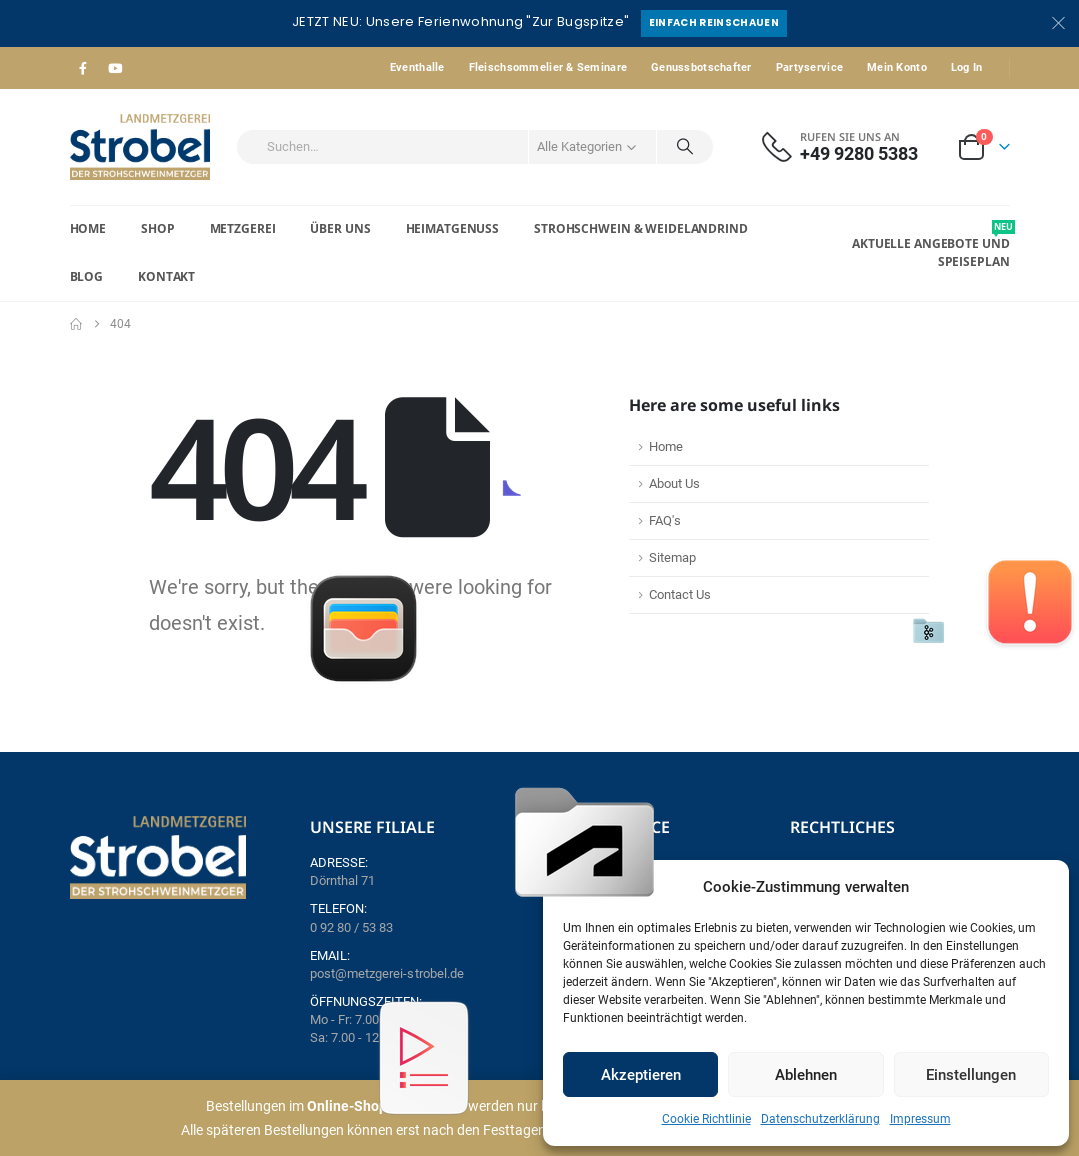 The width and height of the screenshot is (1079, 1156). What do you see at coordinates (424, 1058) in the screenshot?
I see `open a playlist file` at bounding box center [424, 1058].